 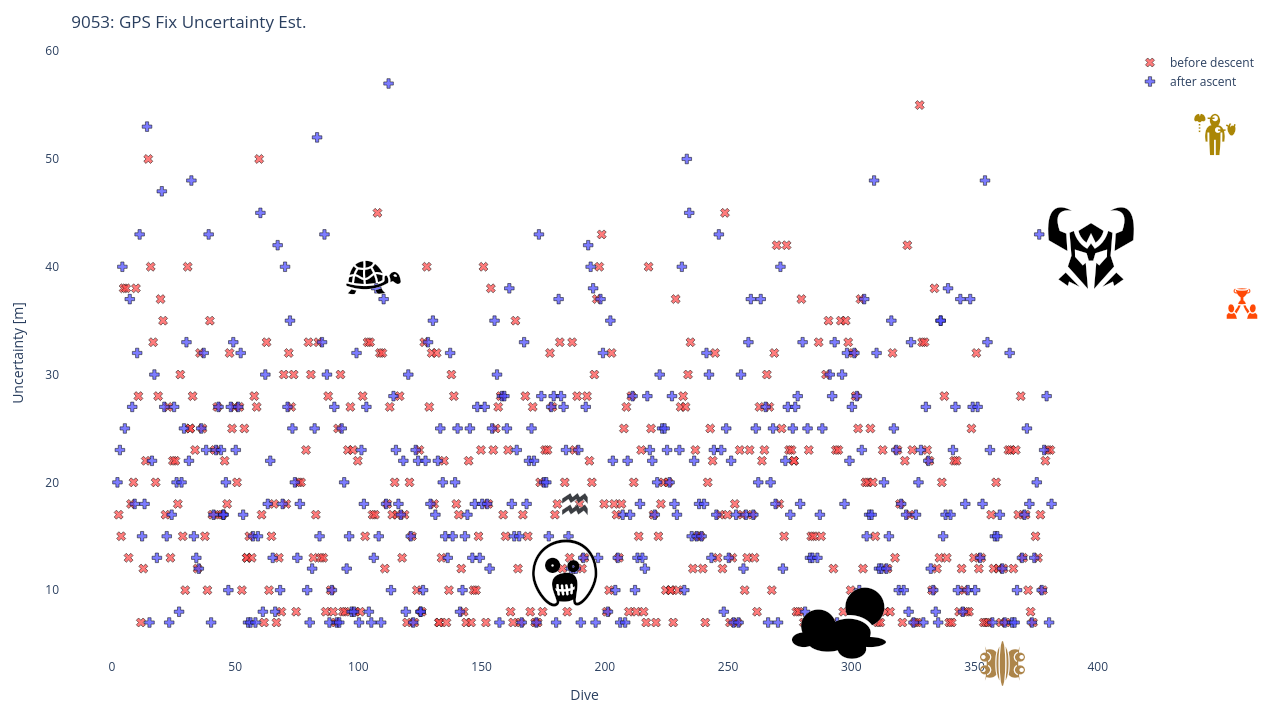 What do you see at coordinates (373, 277) in the screenshot?
I see `indicates slow speed or processing mode` at bounding box center [373, 277].